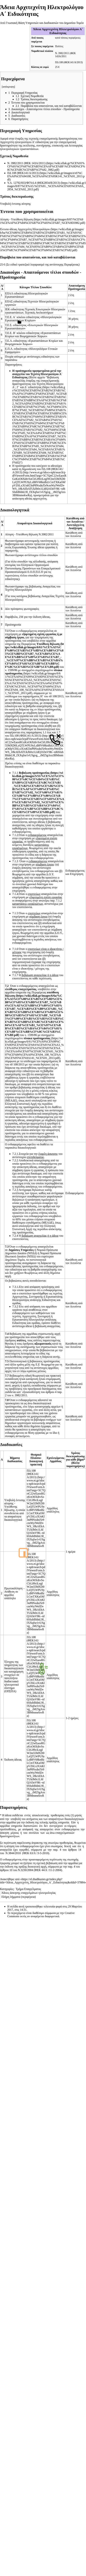 The height and width of the screenshot is (2576, 86). I want to click on npm package manager logo, so click(23, 1553).